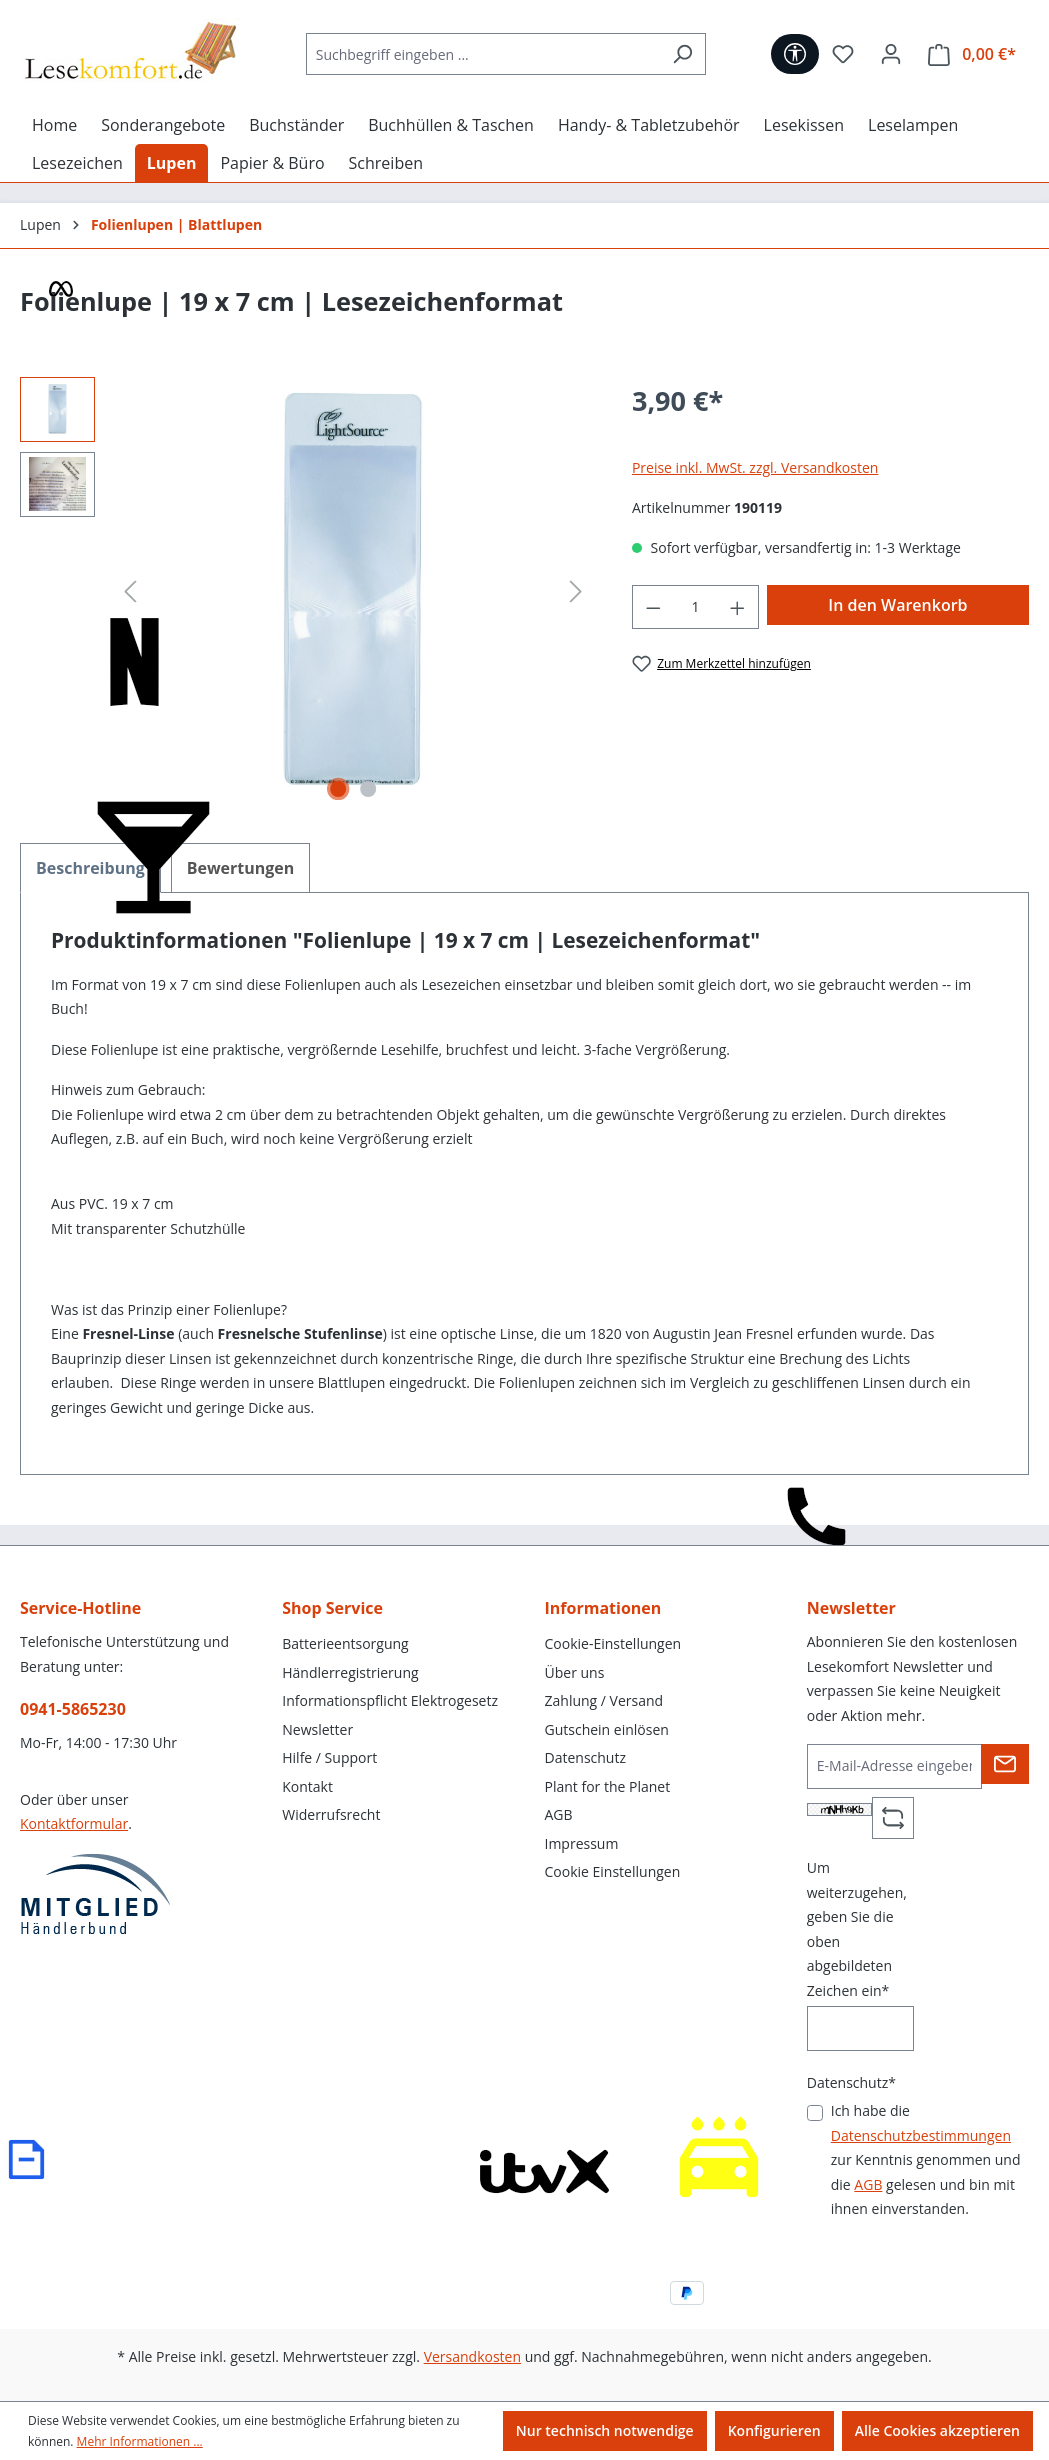 The image size is (1049, 2460). What do you see at coordinates (26, 2159) in the screenshot?
I see `reduce or compress file size` at bounding box center [26, 2159].